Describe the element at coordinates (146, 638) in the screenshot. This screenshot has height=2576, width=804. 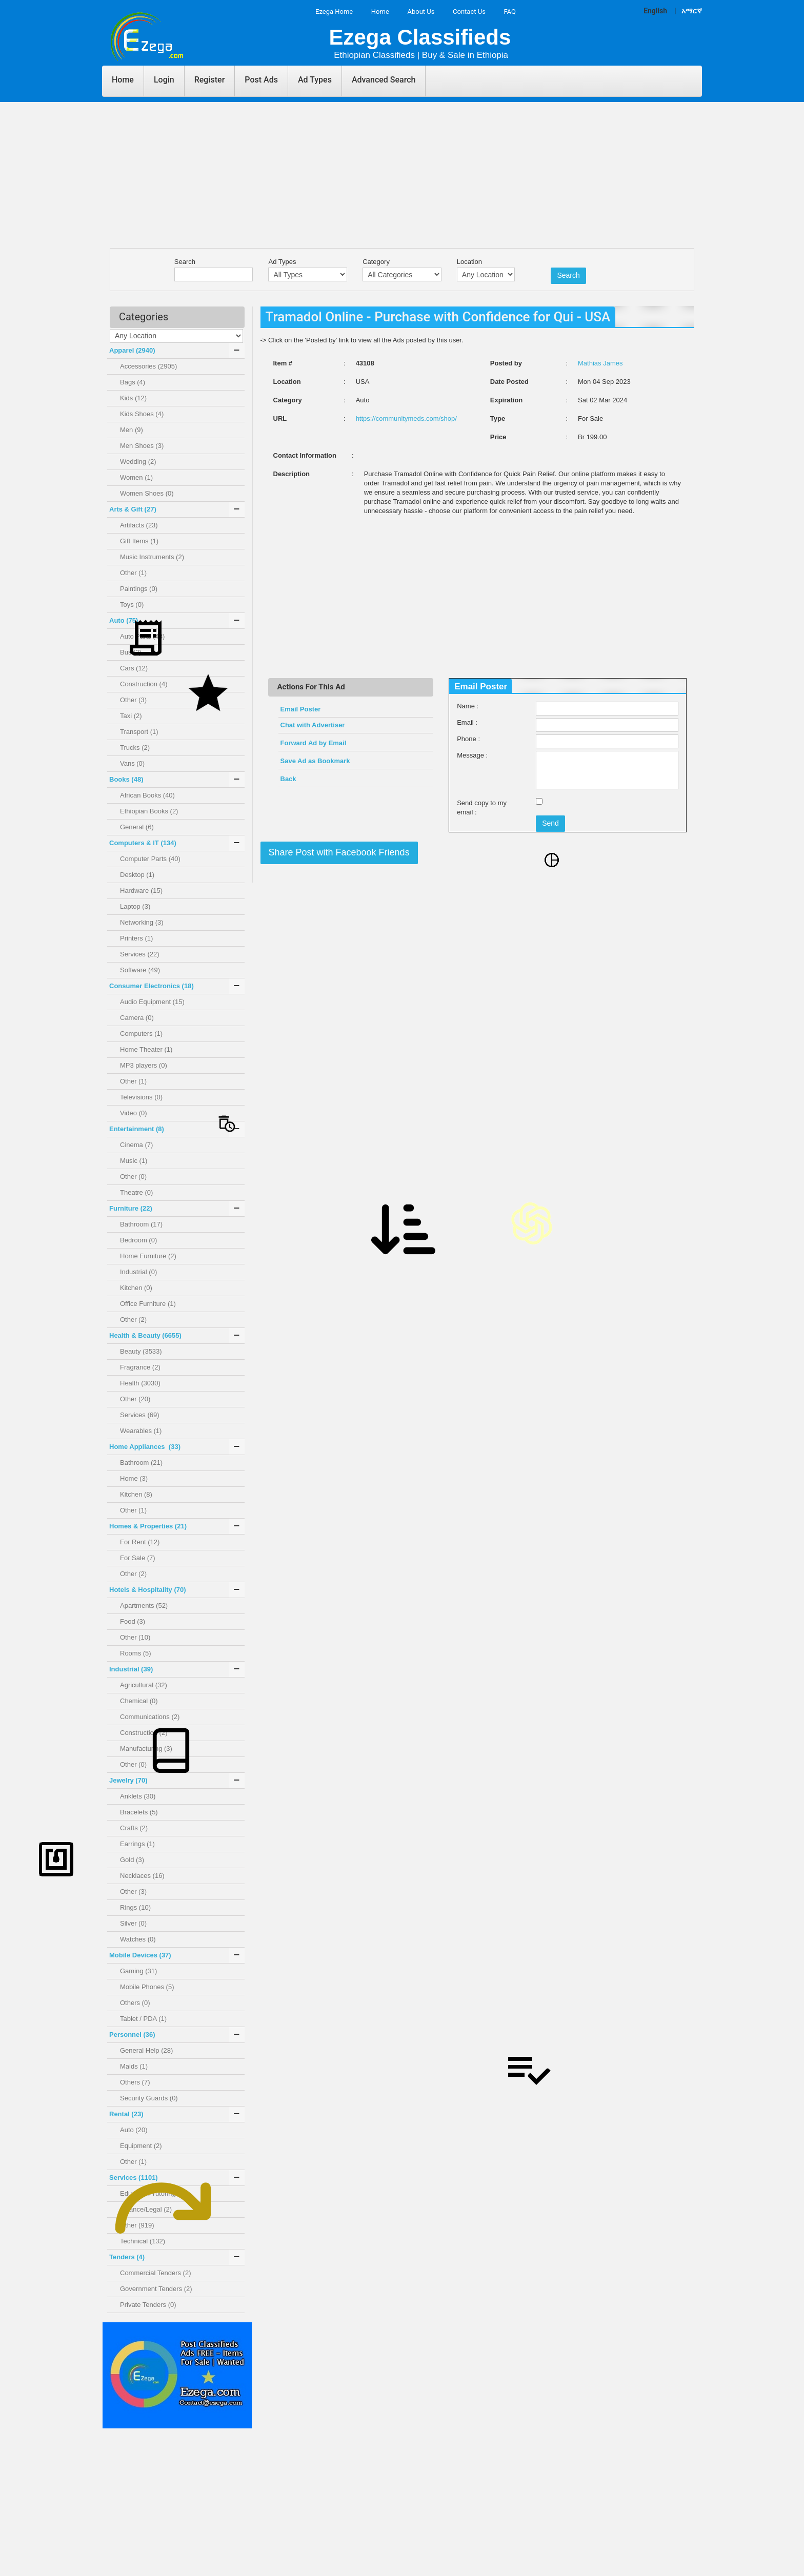
I see `view receipt or transaction details` at that location.